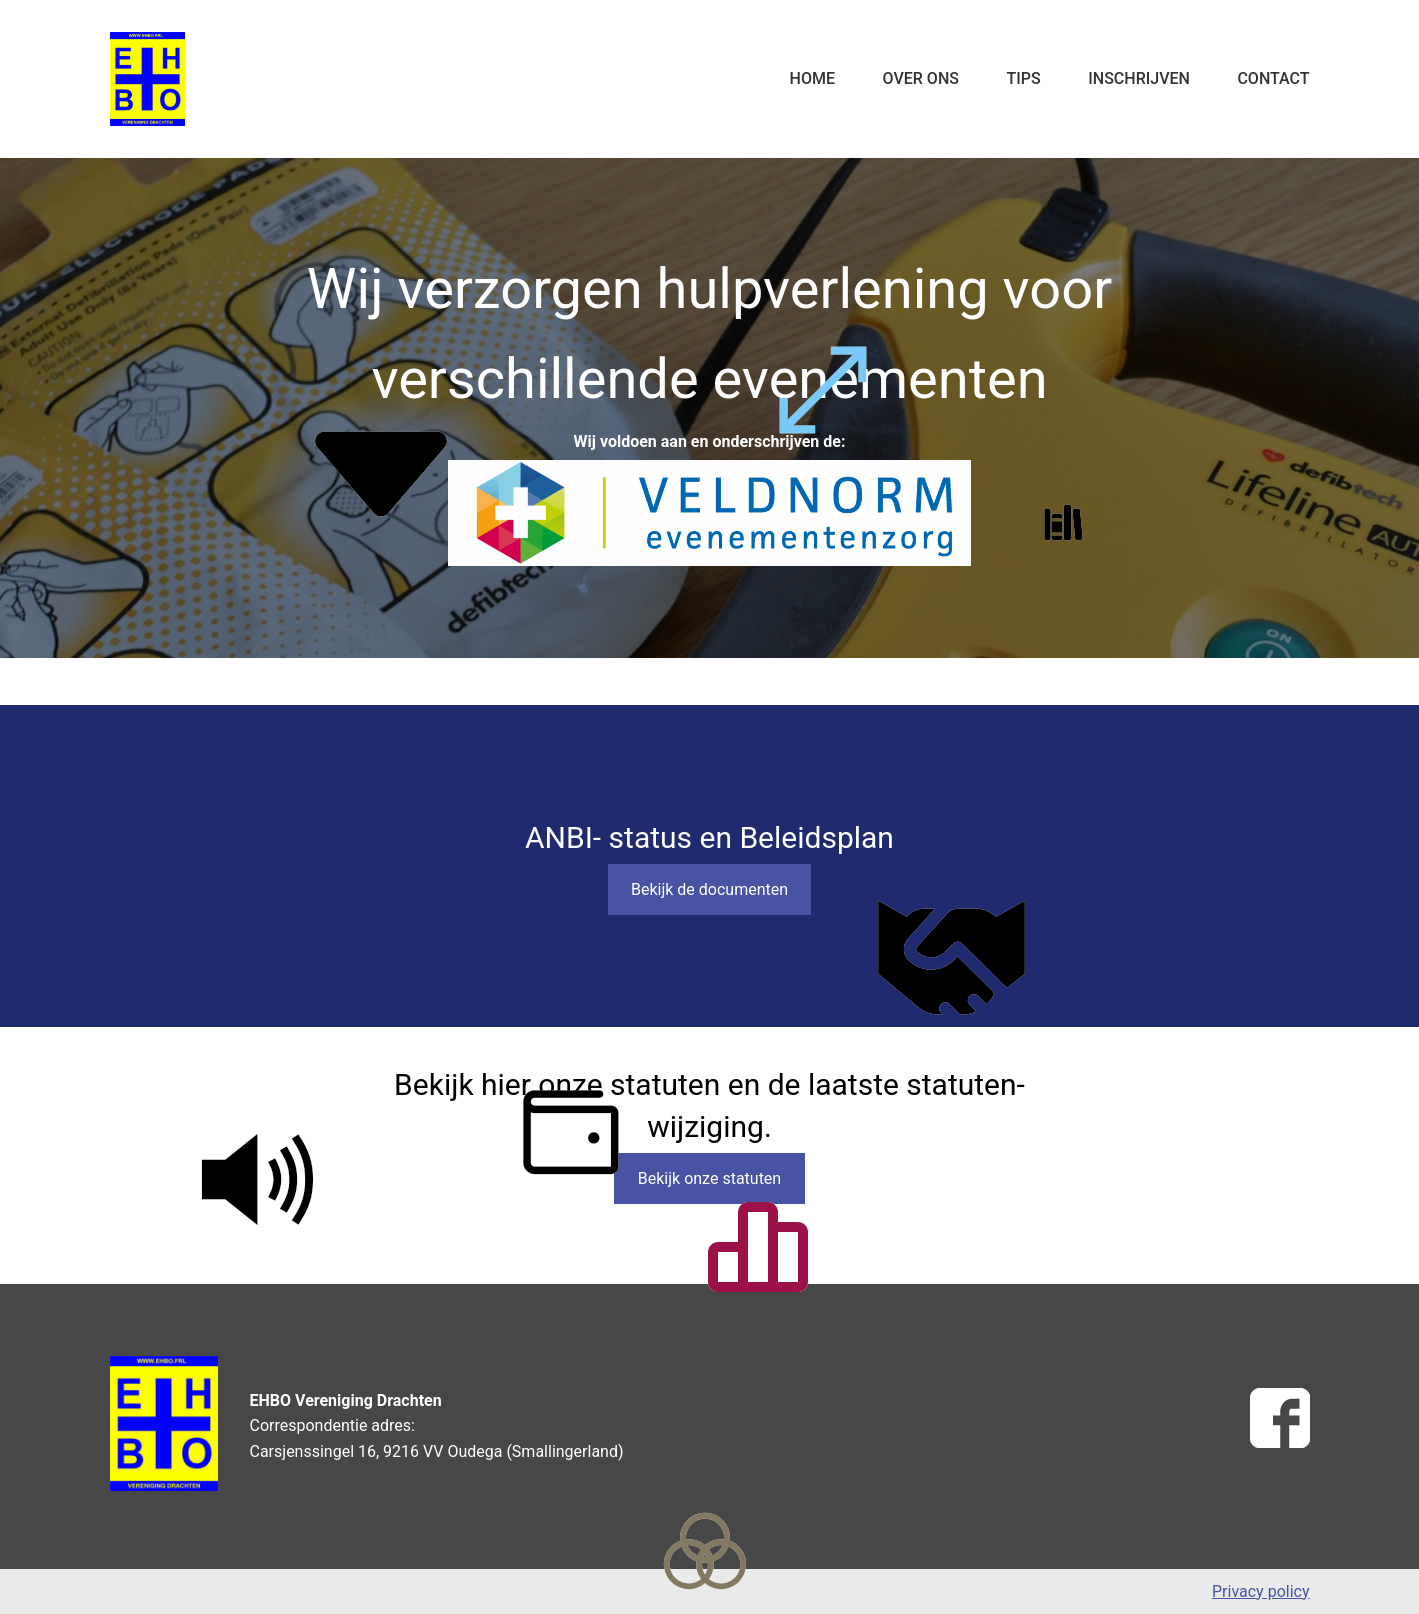 This screenshot has height=1614, width=1419. What do you see at coordinates (569, 1136) in the screenshot?
I see `access your wallet or payment methods` at bounding box center [569, 1136].